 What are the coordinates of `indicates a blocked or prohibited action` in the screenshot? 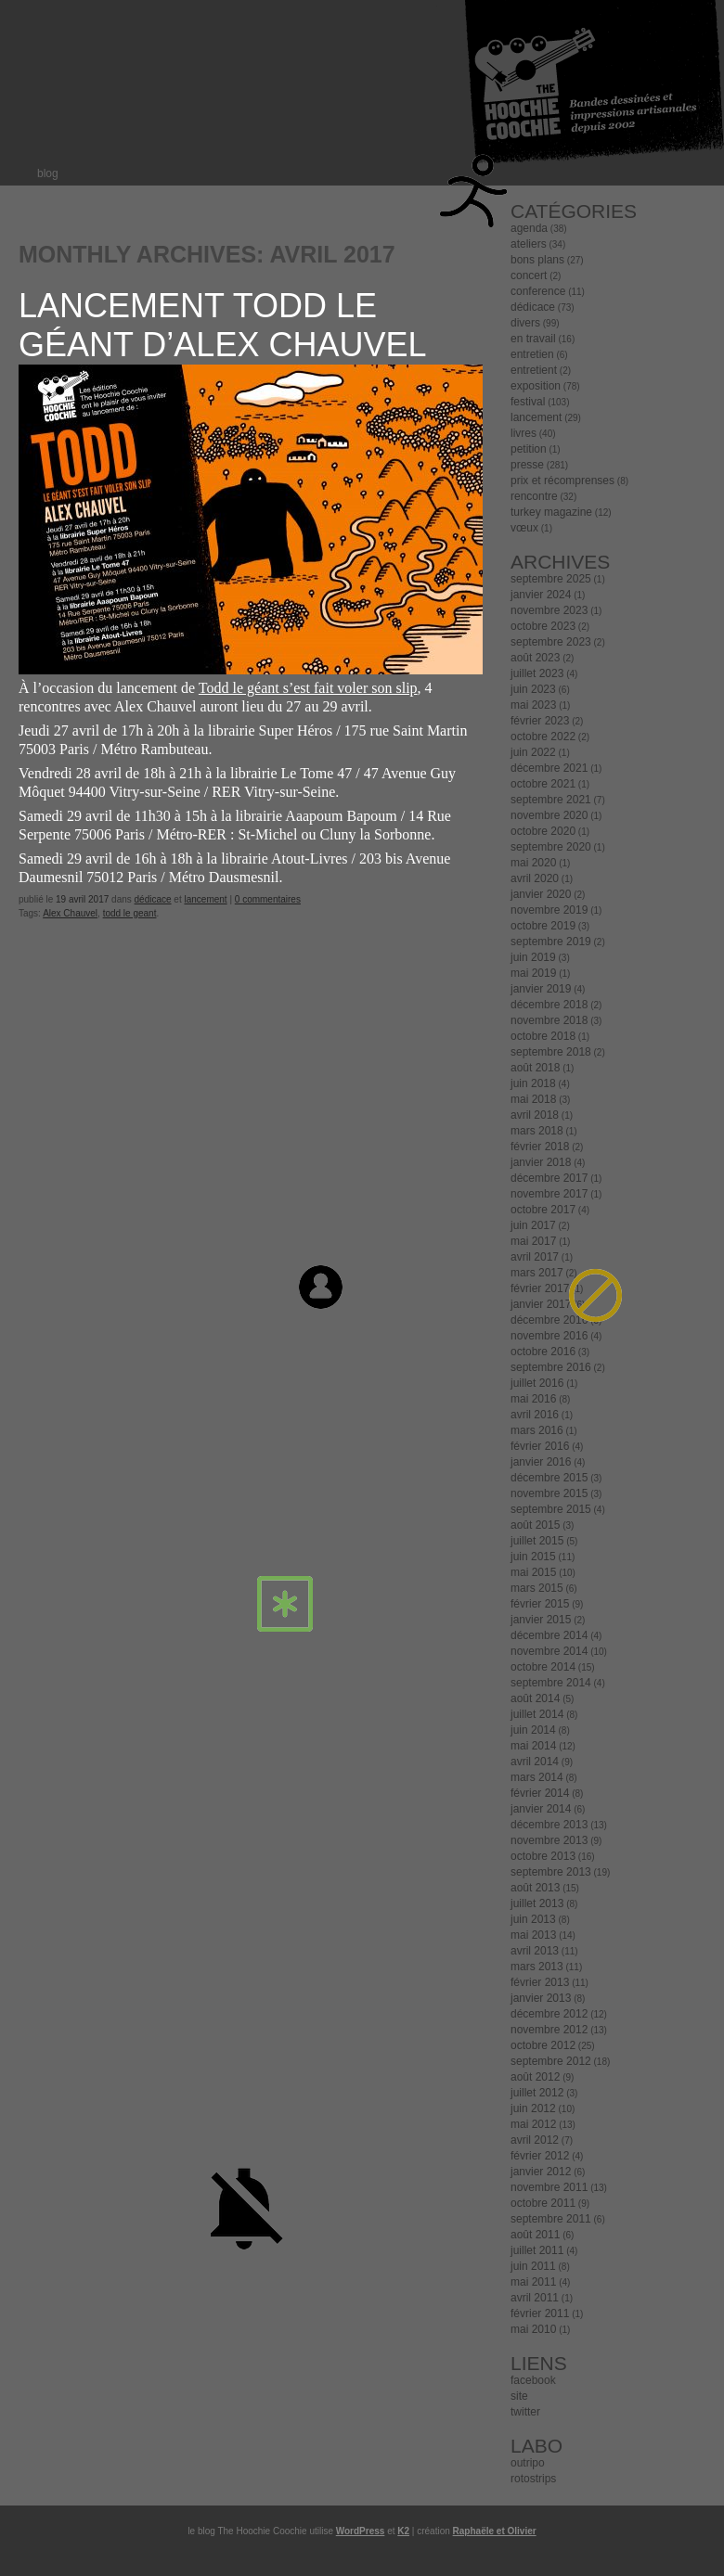 It's located at (595, 1295).